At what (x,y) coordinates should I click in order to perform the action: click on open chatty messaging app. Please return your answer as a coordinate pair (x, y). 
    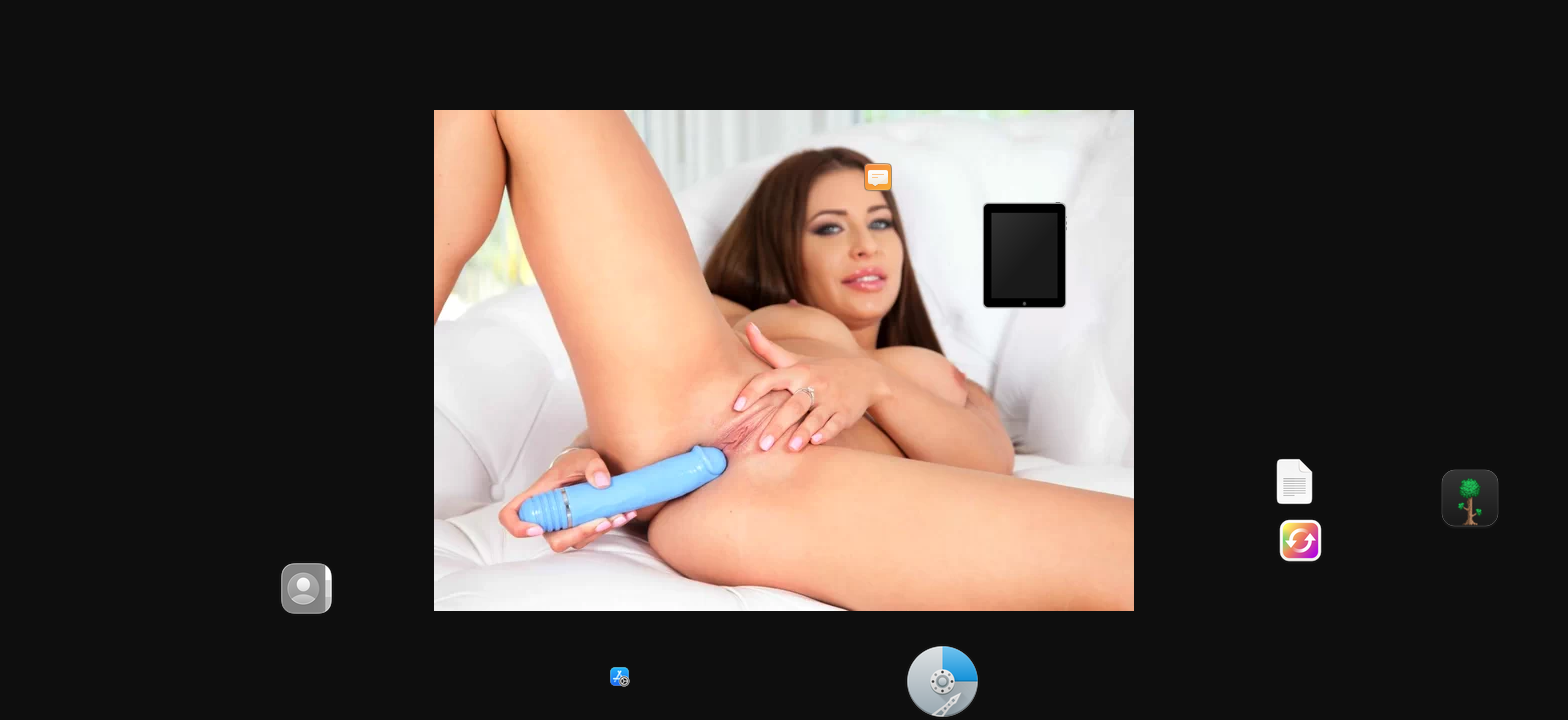
    Looking at the image, I should click on (878, 177).